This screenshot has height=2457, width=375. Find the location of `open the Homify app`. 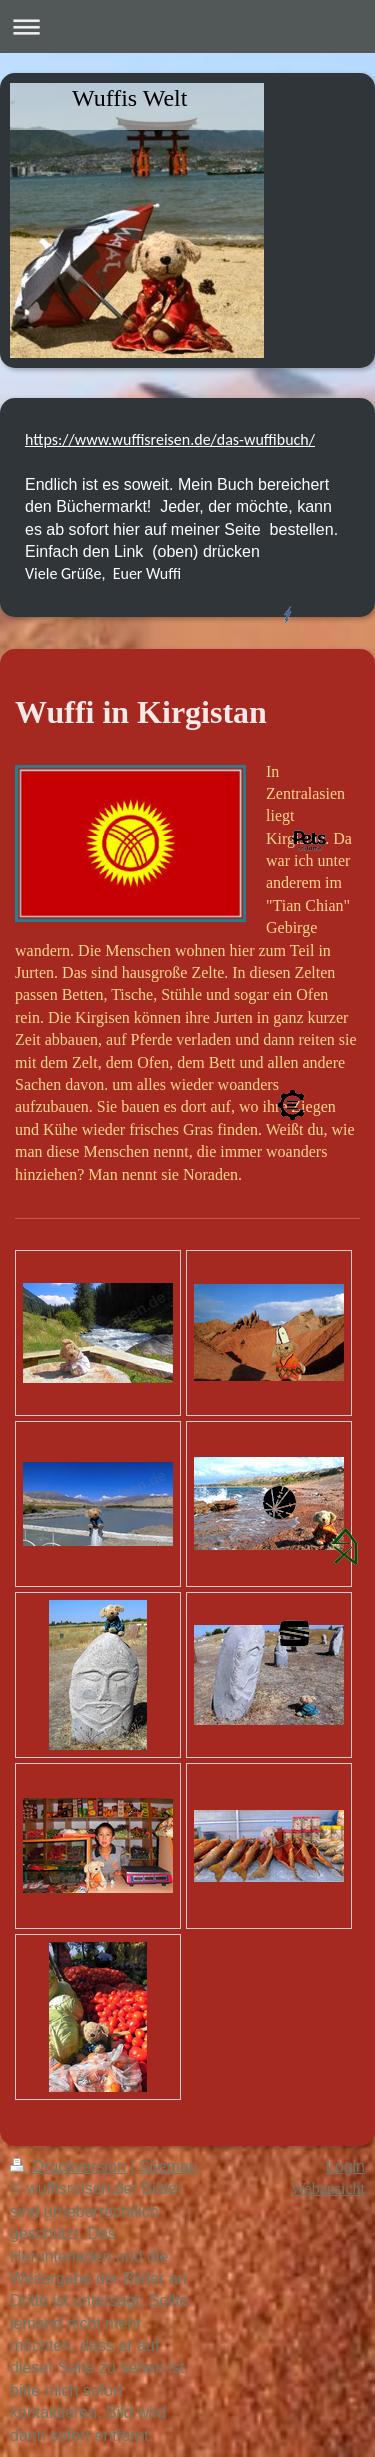

open the Homify app is located at coordinates (344, 1546).